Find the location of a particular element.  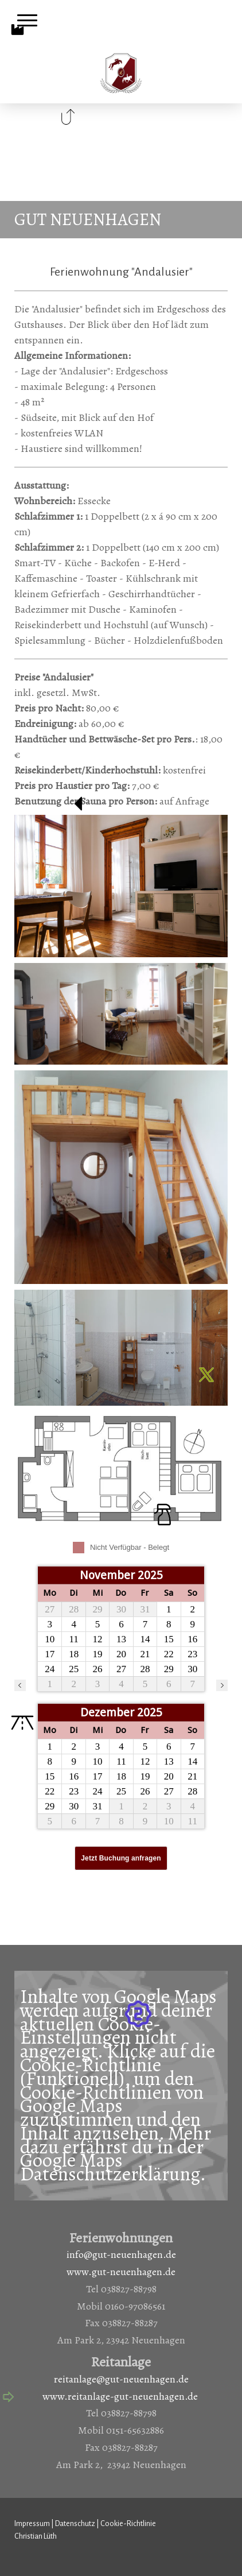

share to X (formerly Twitter) is located at coordinates (206, 1375).